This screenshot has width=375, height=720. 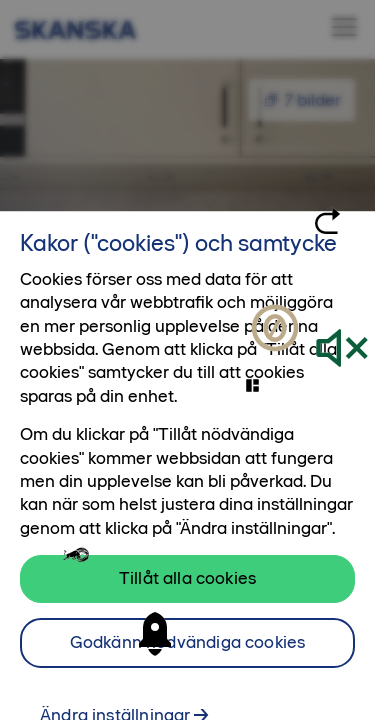 I want to click on launch or deploy an application, so click(x=155, y=633).